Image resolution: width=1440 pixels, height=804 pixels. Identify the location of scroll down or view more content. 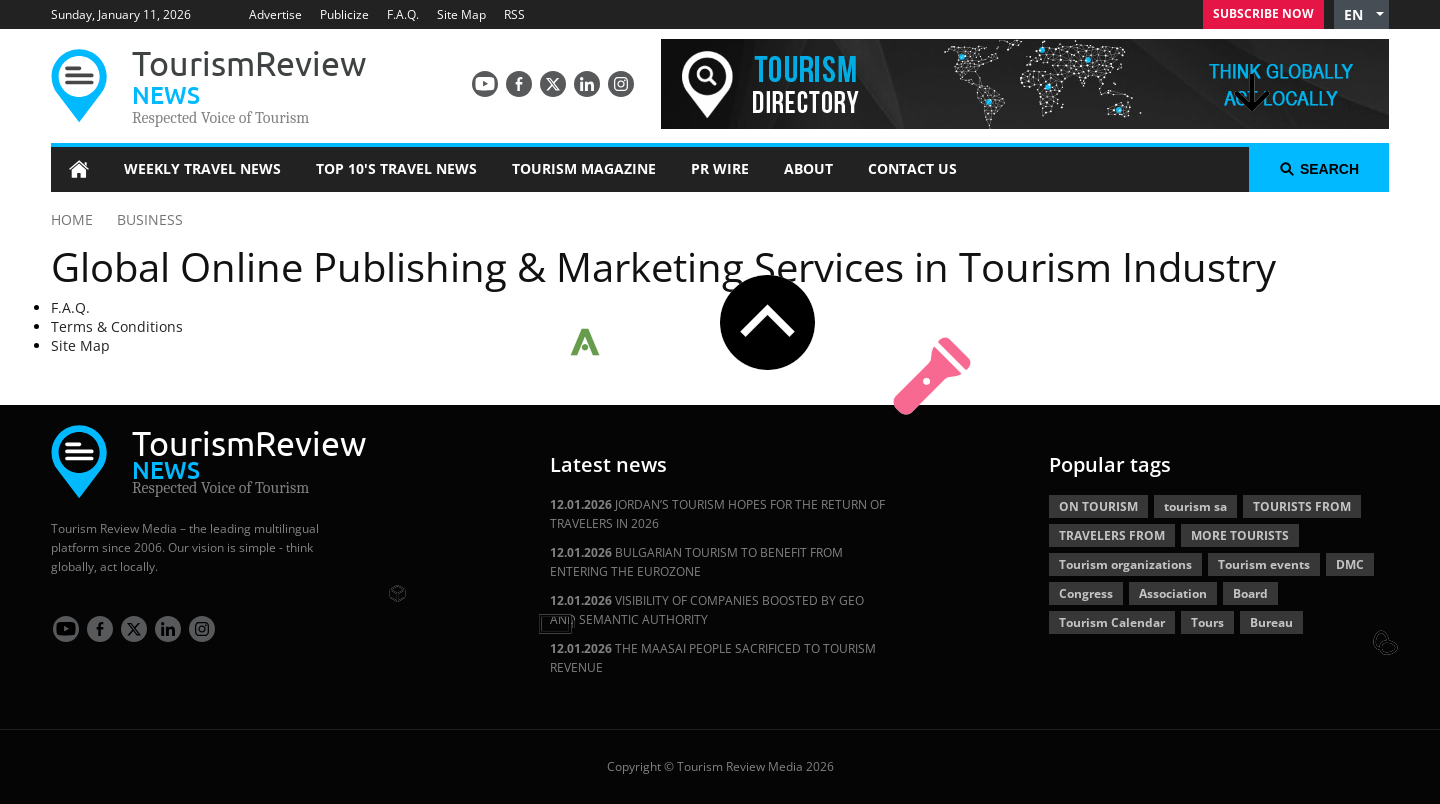
(1251, 91).